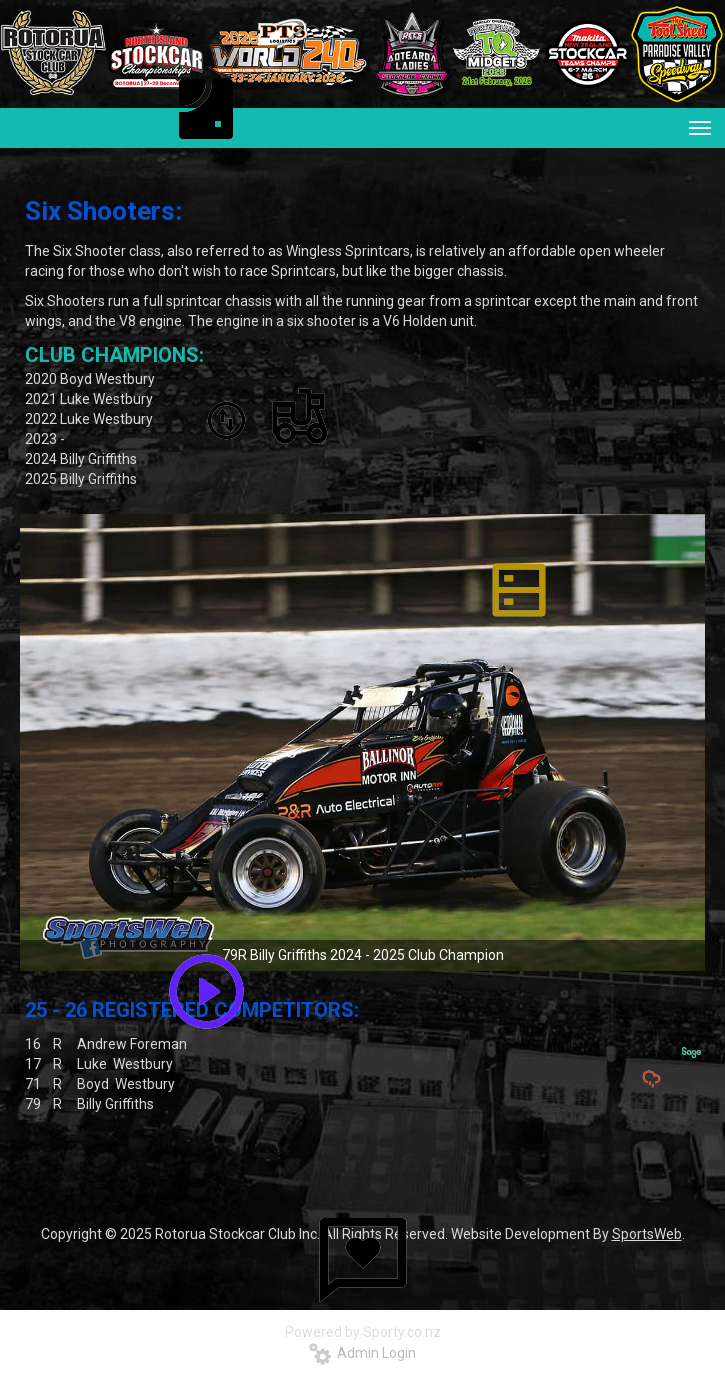 The image size is (725, 1376). Describe the element at coordinates (691, 1052) in the screenshot. I see `sage software logo` at that location.